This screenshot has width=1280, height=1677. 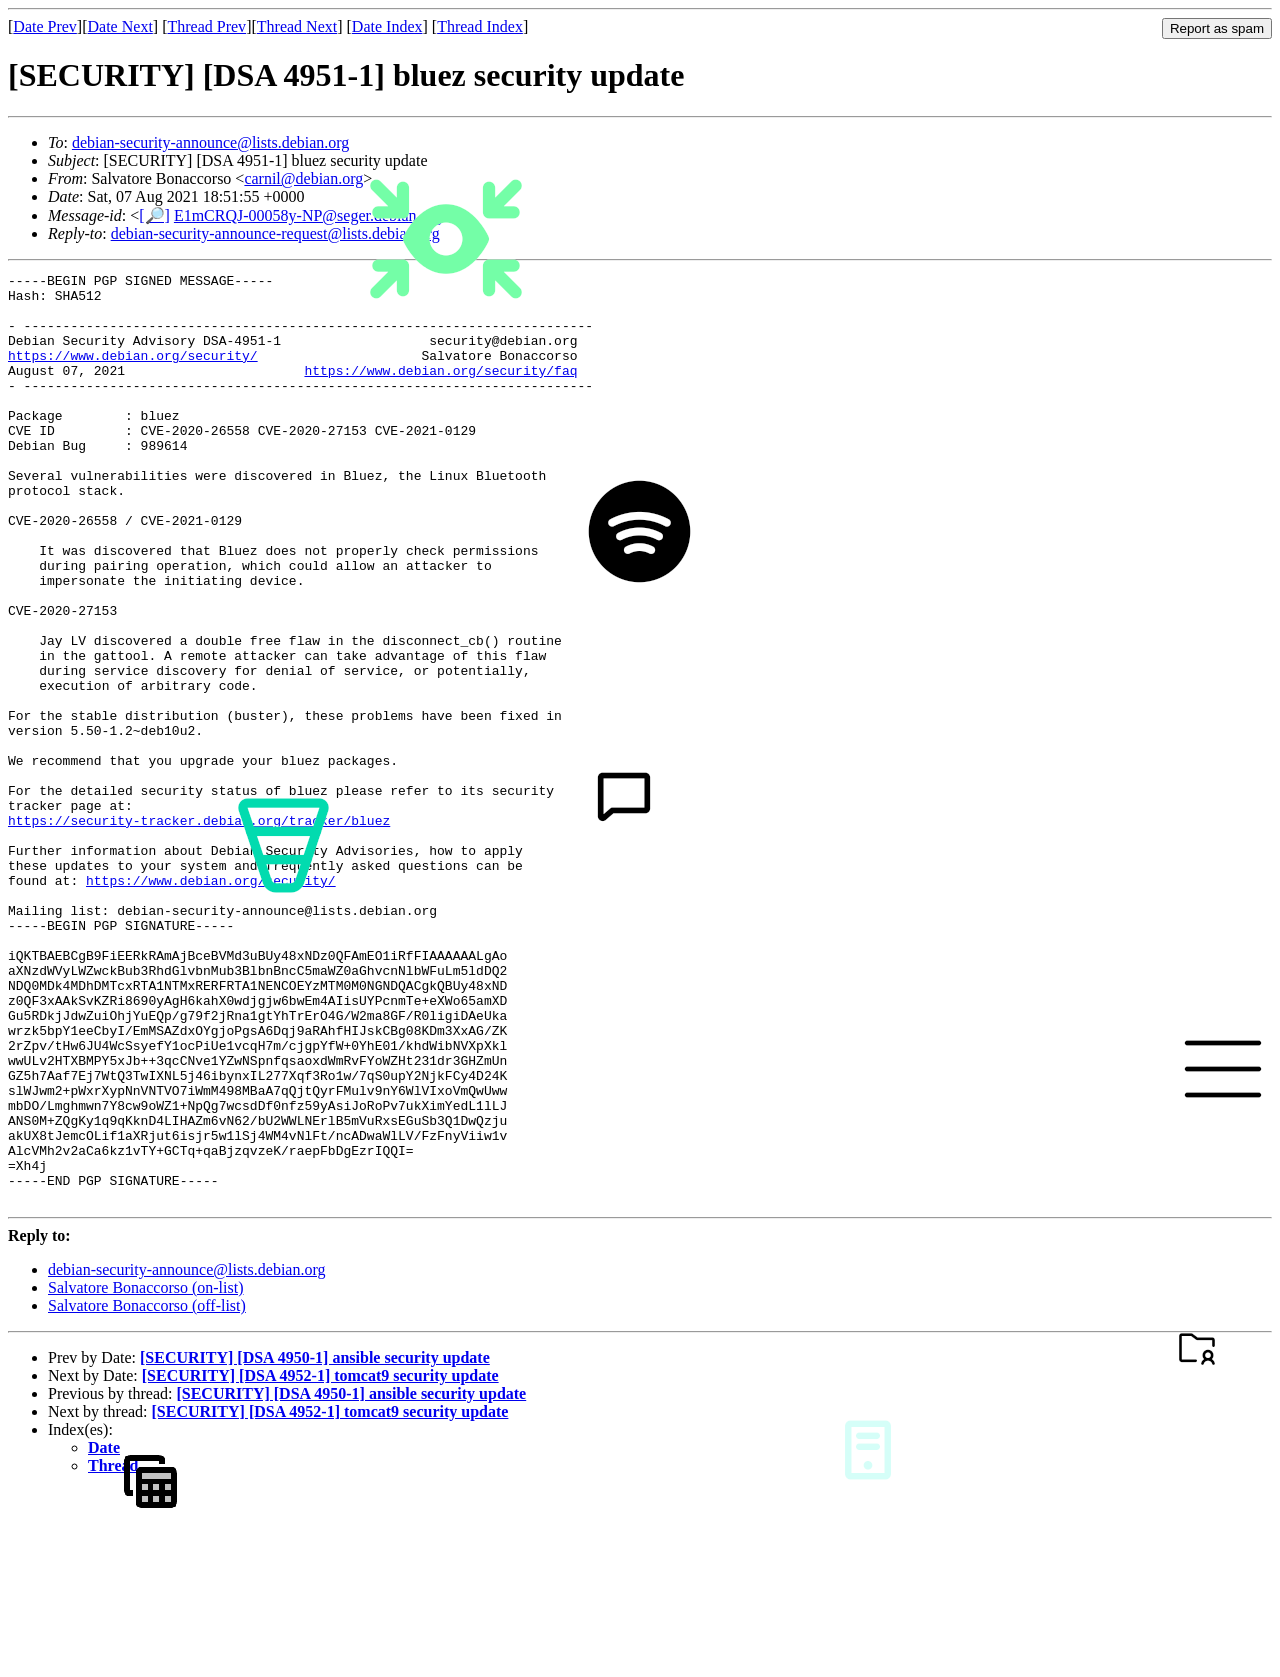 I want to click on switch to table view, so click(x=150, y=1481).